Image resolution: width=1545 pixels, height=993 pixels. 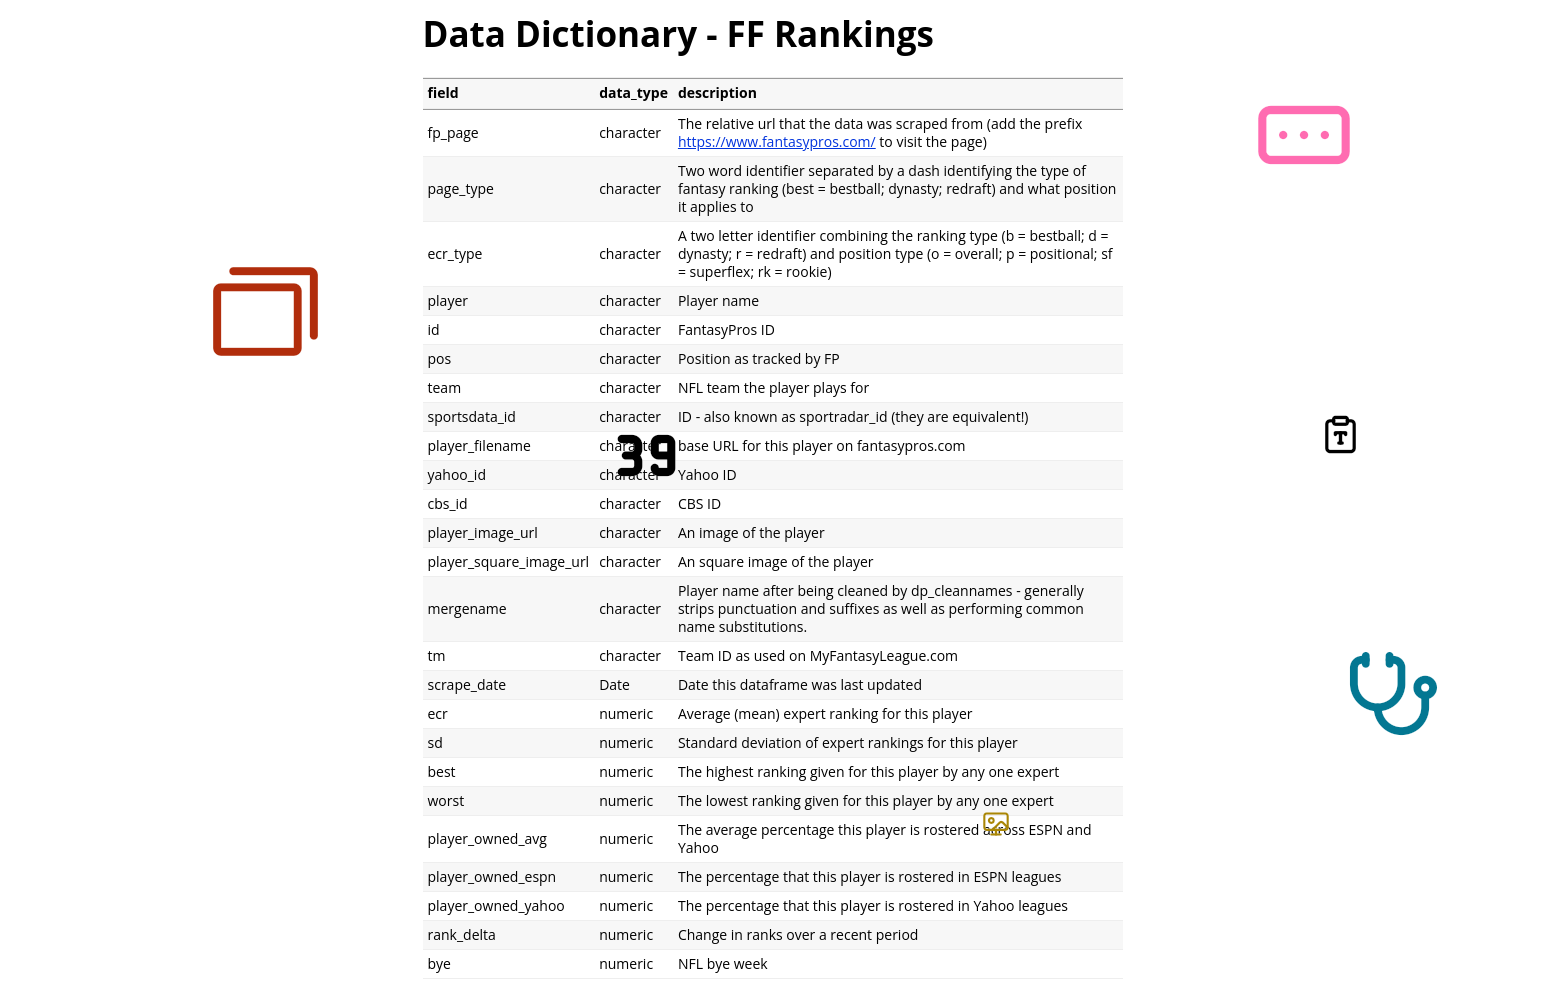 I want to click on view stacked cards or layers, so click(x=265, y=311).